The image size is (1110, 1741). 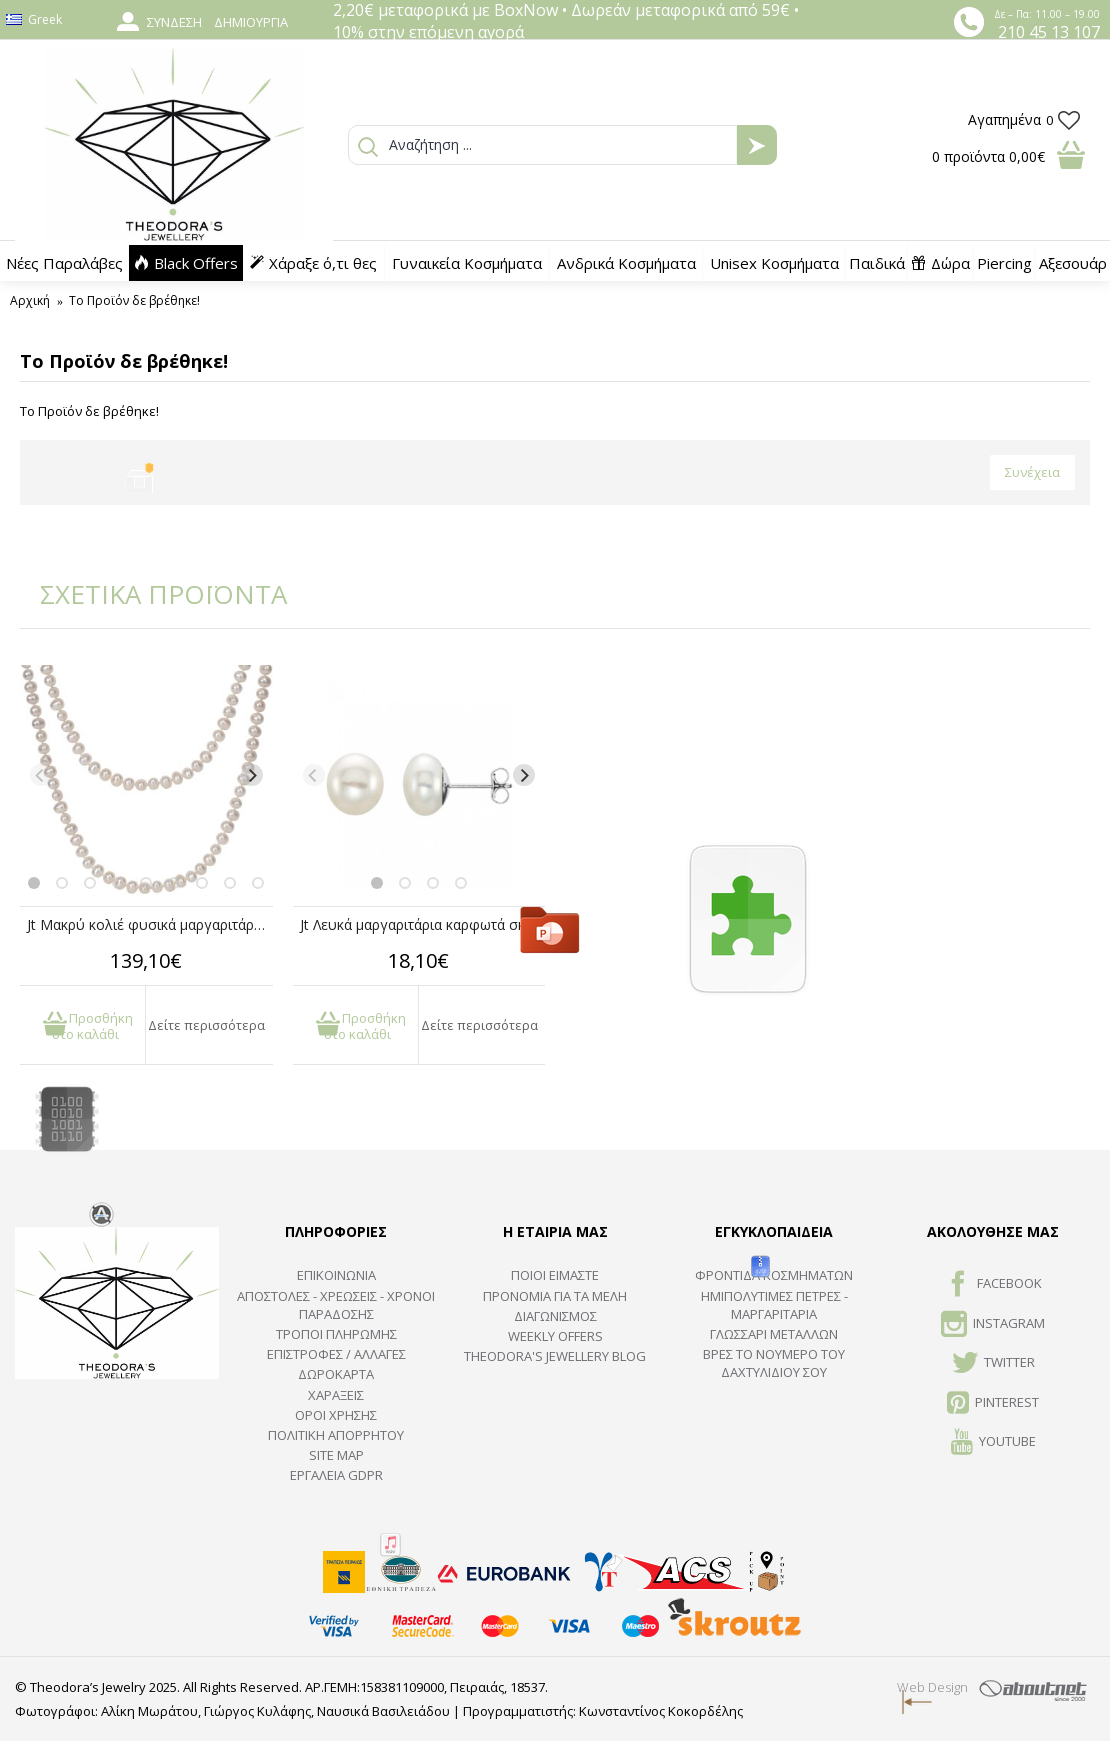 What do you see at coordinates (67, 1119) in the screenshot?
I see `firmware file type indicator` at bounding box center [67, 1119].